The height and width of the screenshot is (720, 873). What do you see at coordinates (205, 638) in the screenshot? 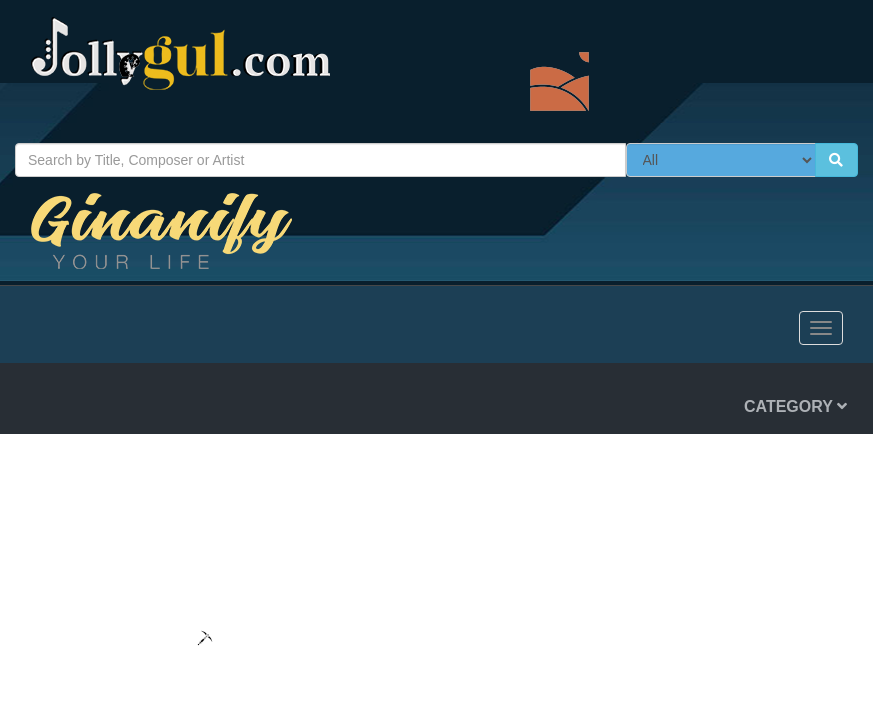
I see `select war pick weapon in game inventory` at bounding box center [205, 638].